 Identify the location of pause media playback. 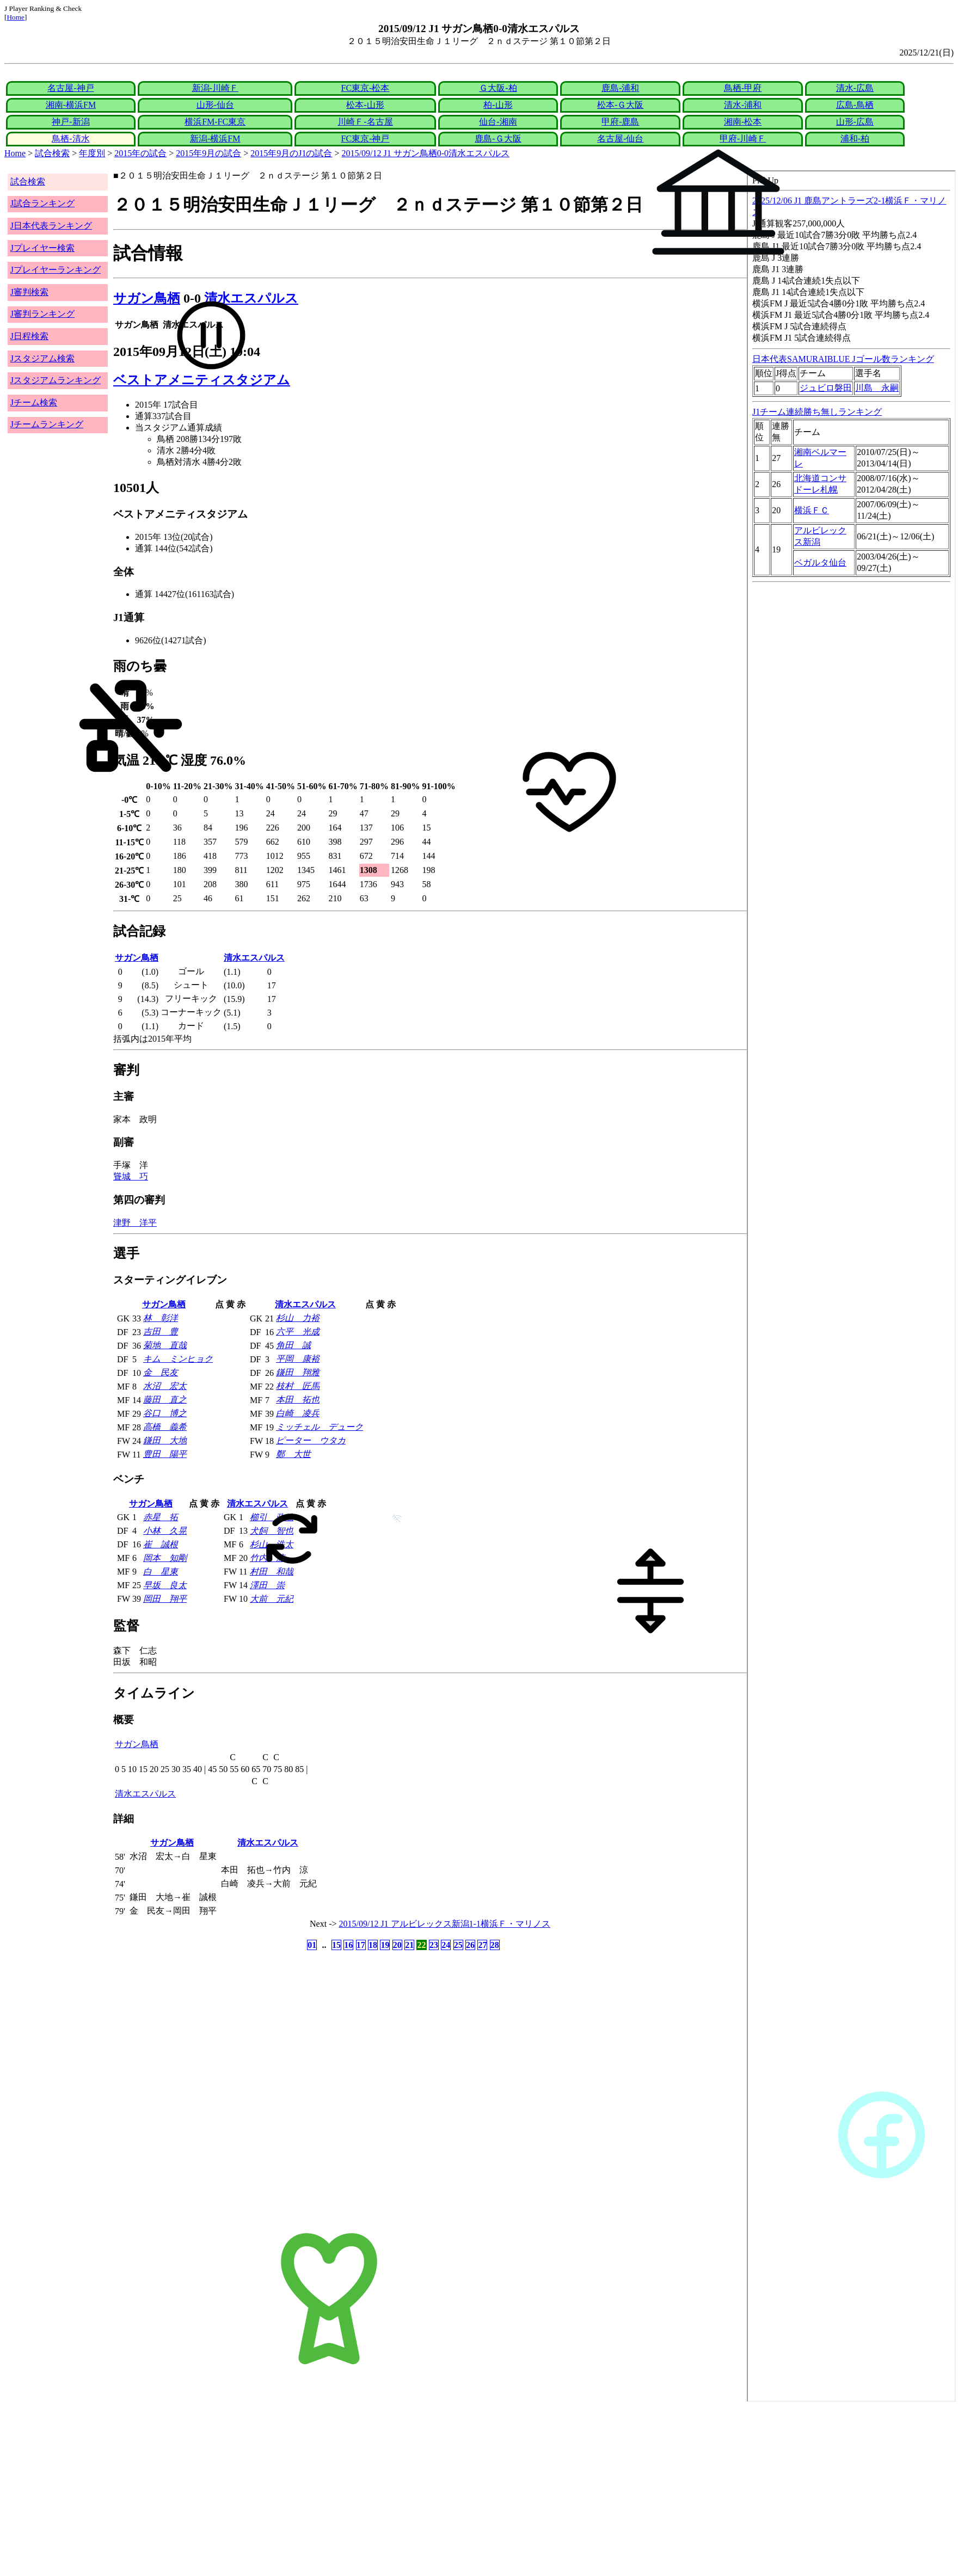
(211, 335).